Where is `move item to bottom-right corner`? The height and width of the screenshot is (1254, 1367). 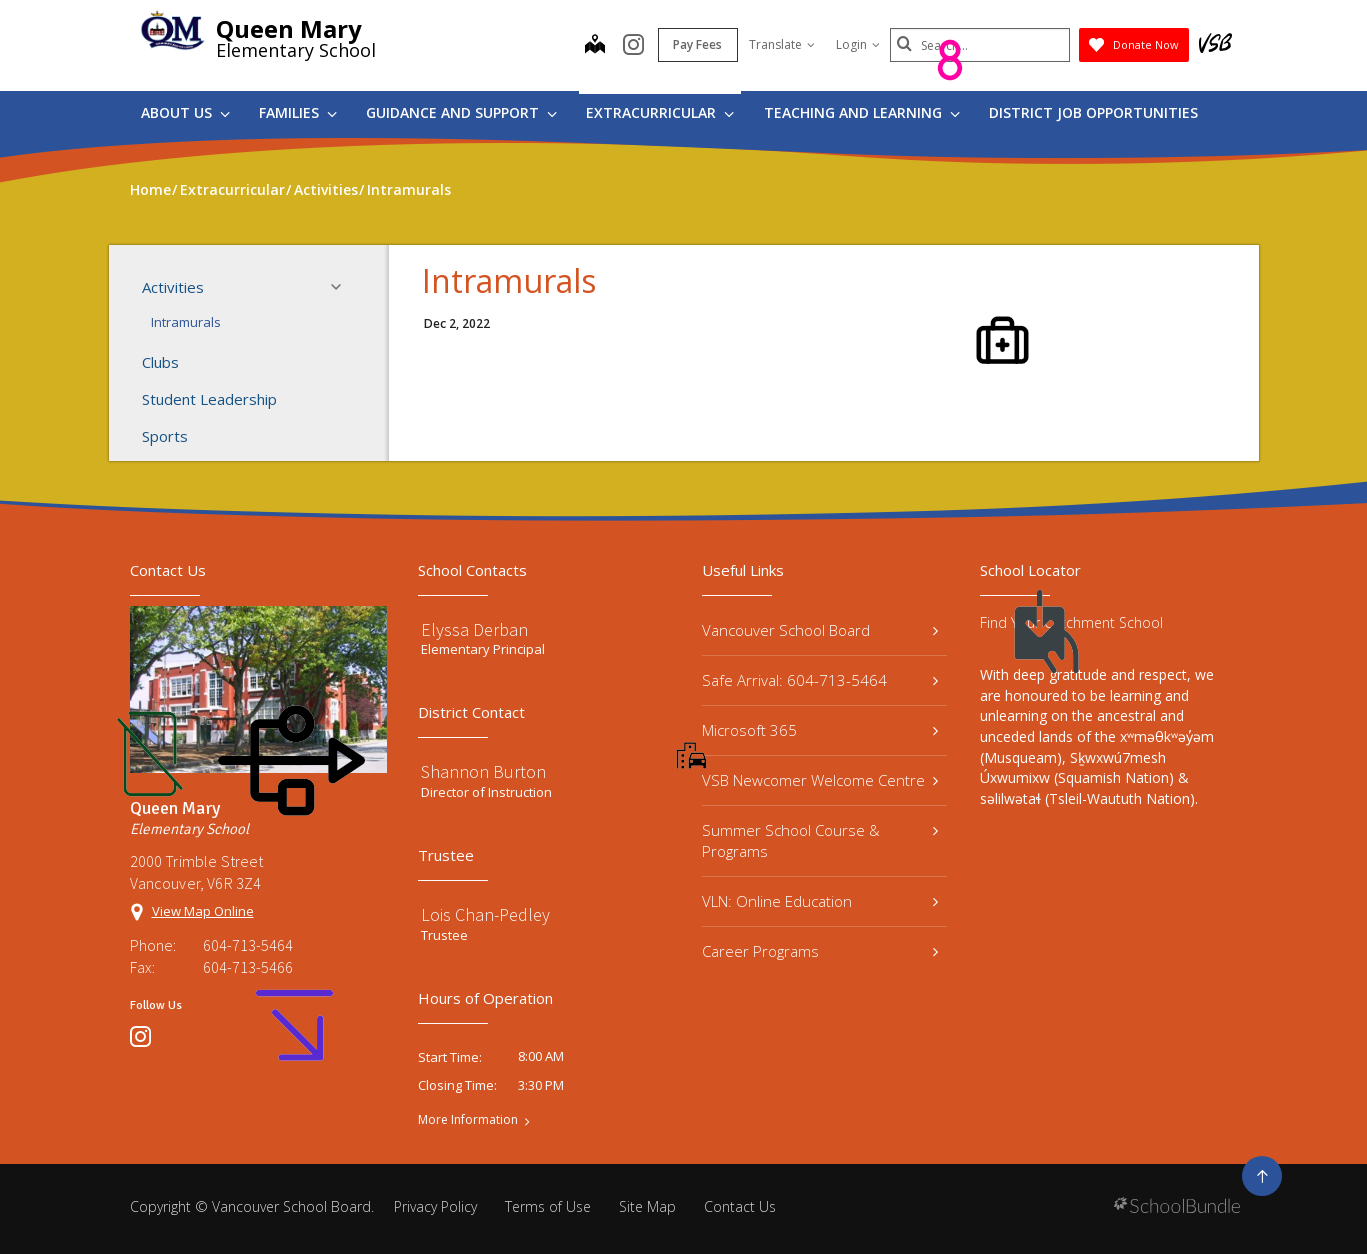
move item to bottom-right corner is located at coordinates (294, 1028).